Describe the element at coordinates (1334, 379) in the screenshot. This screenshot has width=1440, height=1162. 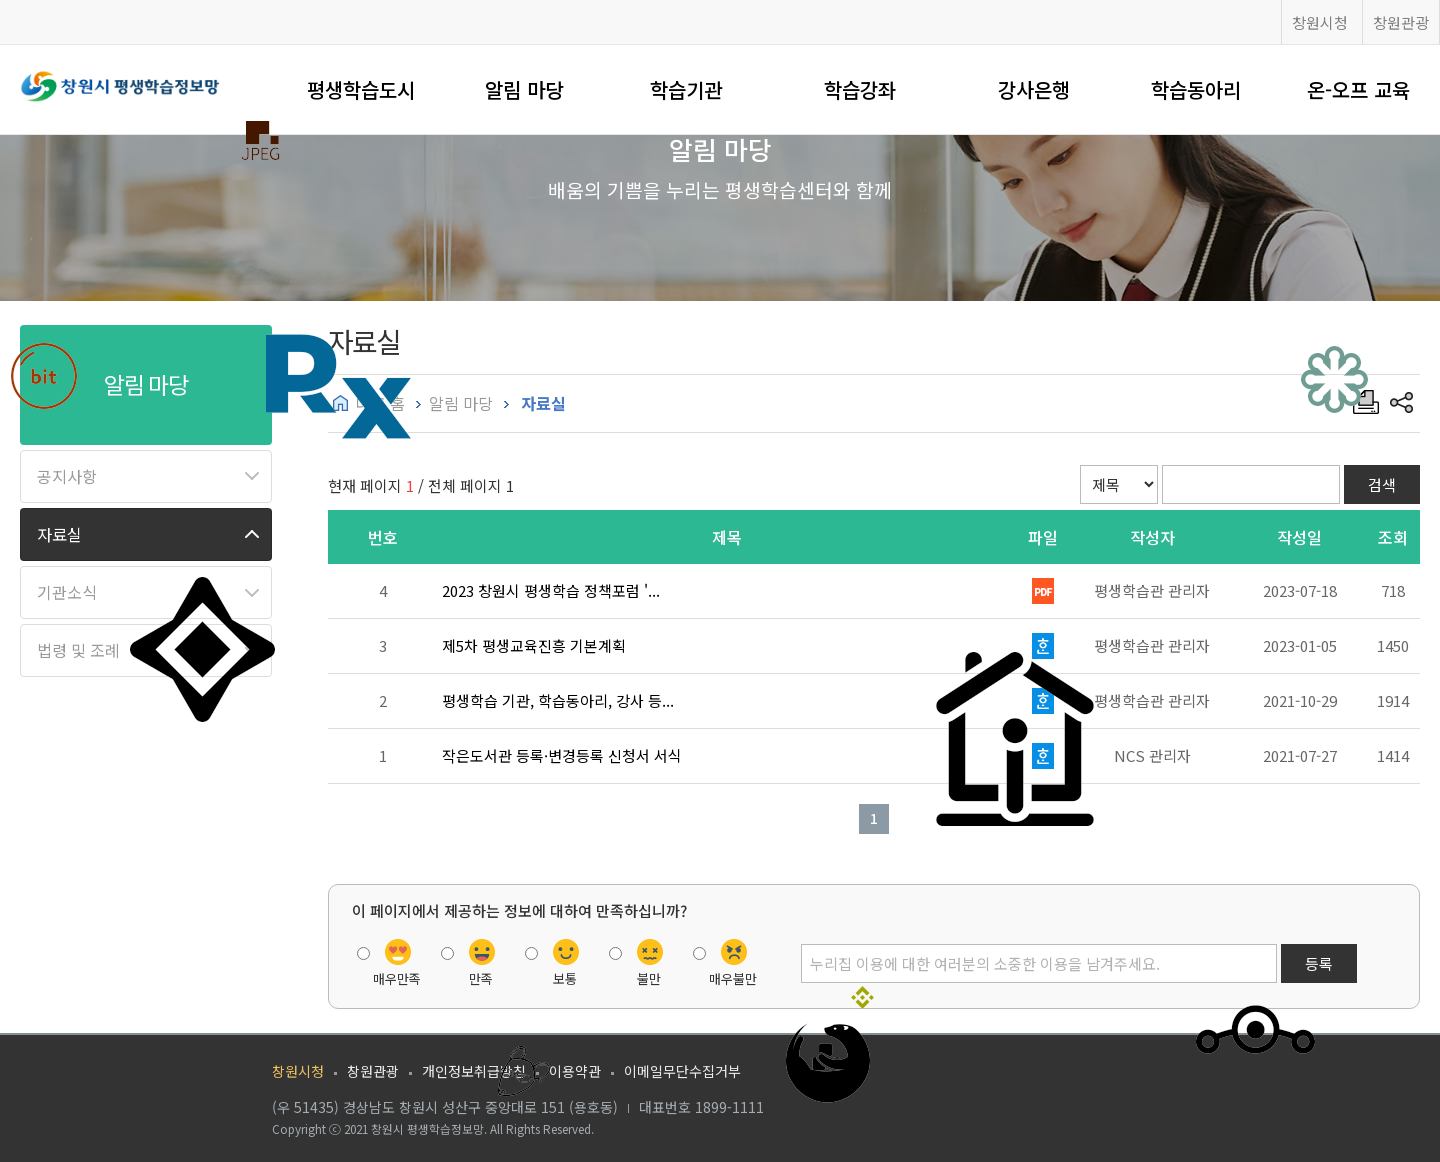
I see `svg file format indicator` at that location.